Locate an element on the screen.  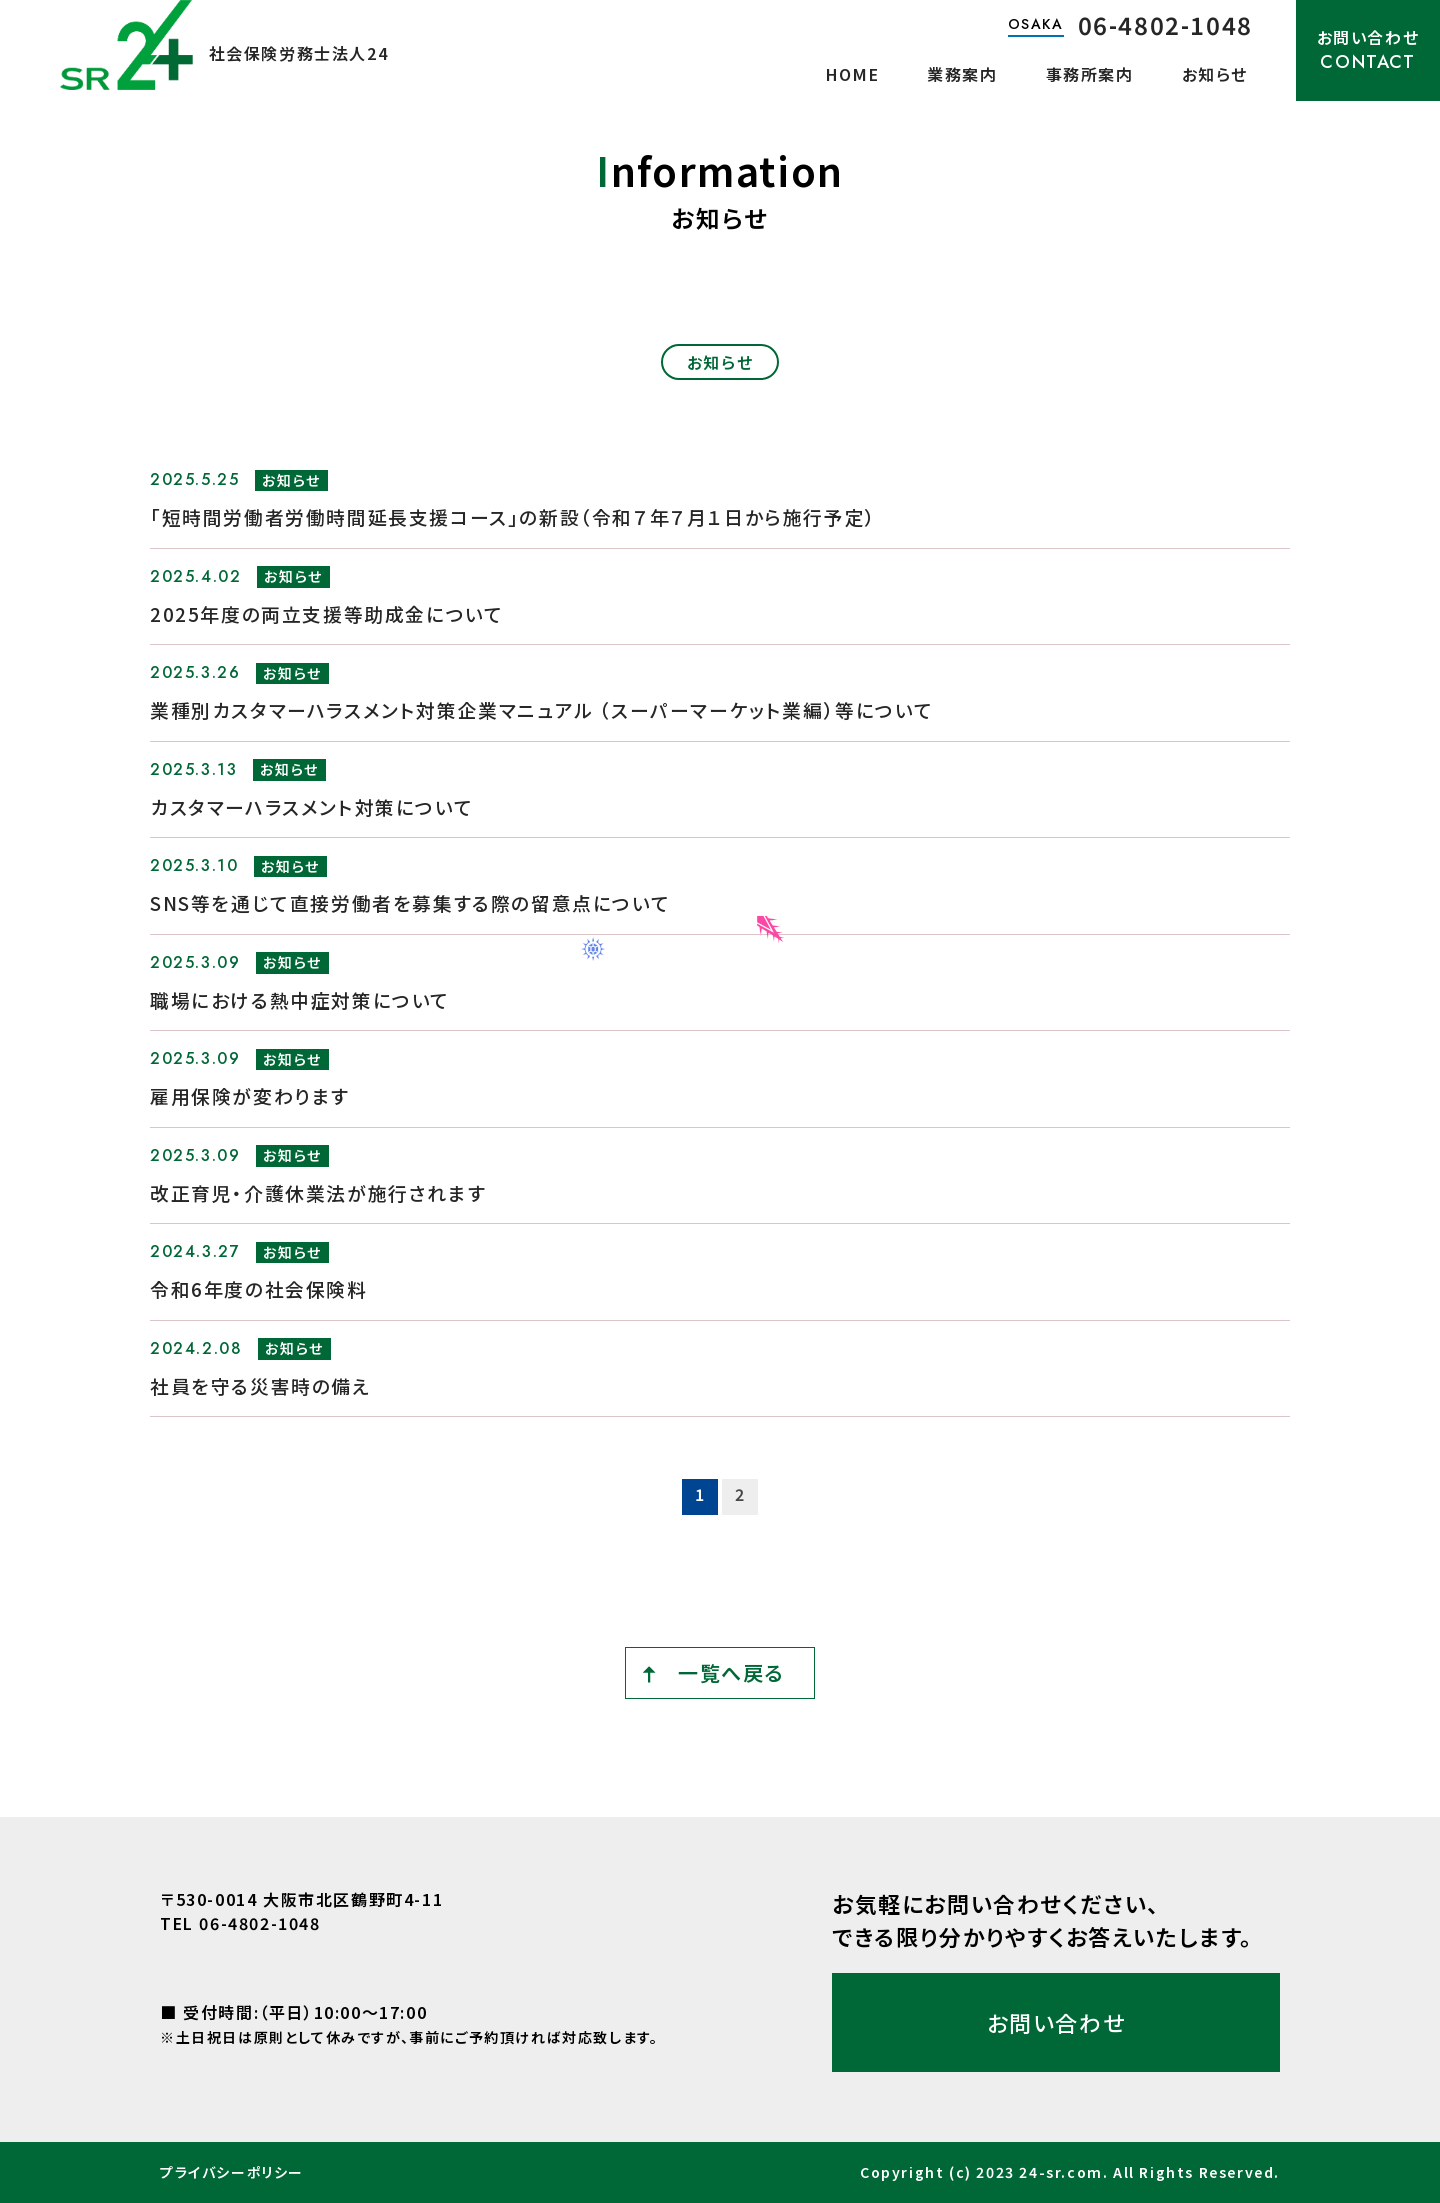
select spiked tail attack for creature is located at coordinates (770, 929).